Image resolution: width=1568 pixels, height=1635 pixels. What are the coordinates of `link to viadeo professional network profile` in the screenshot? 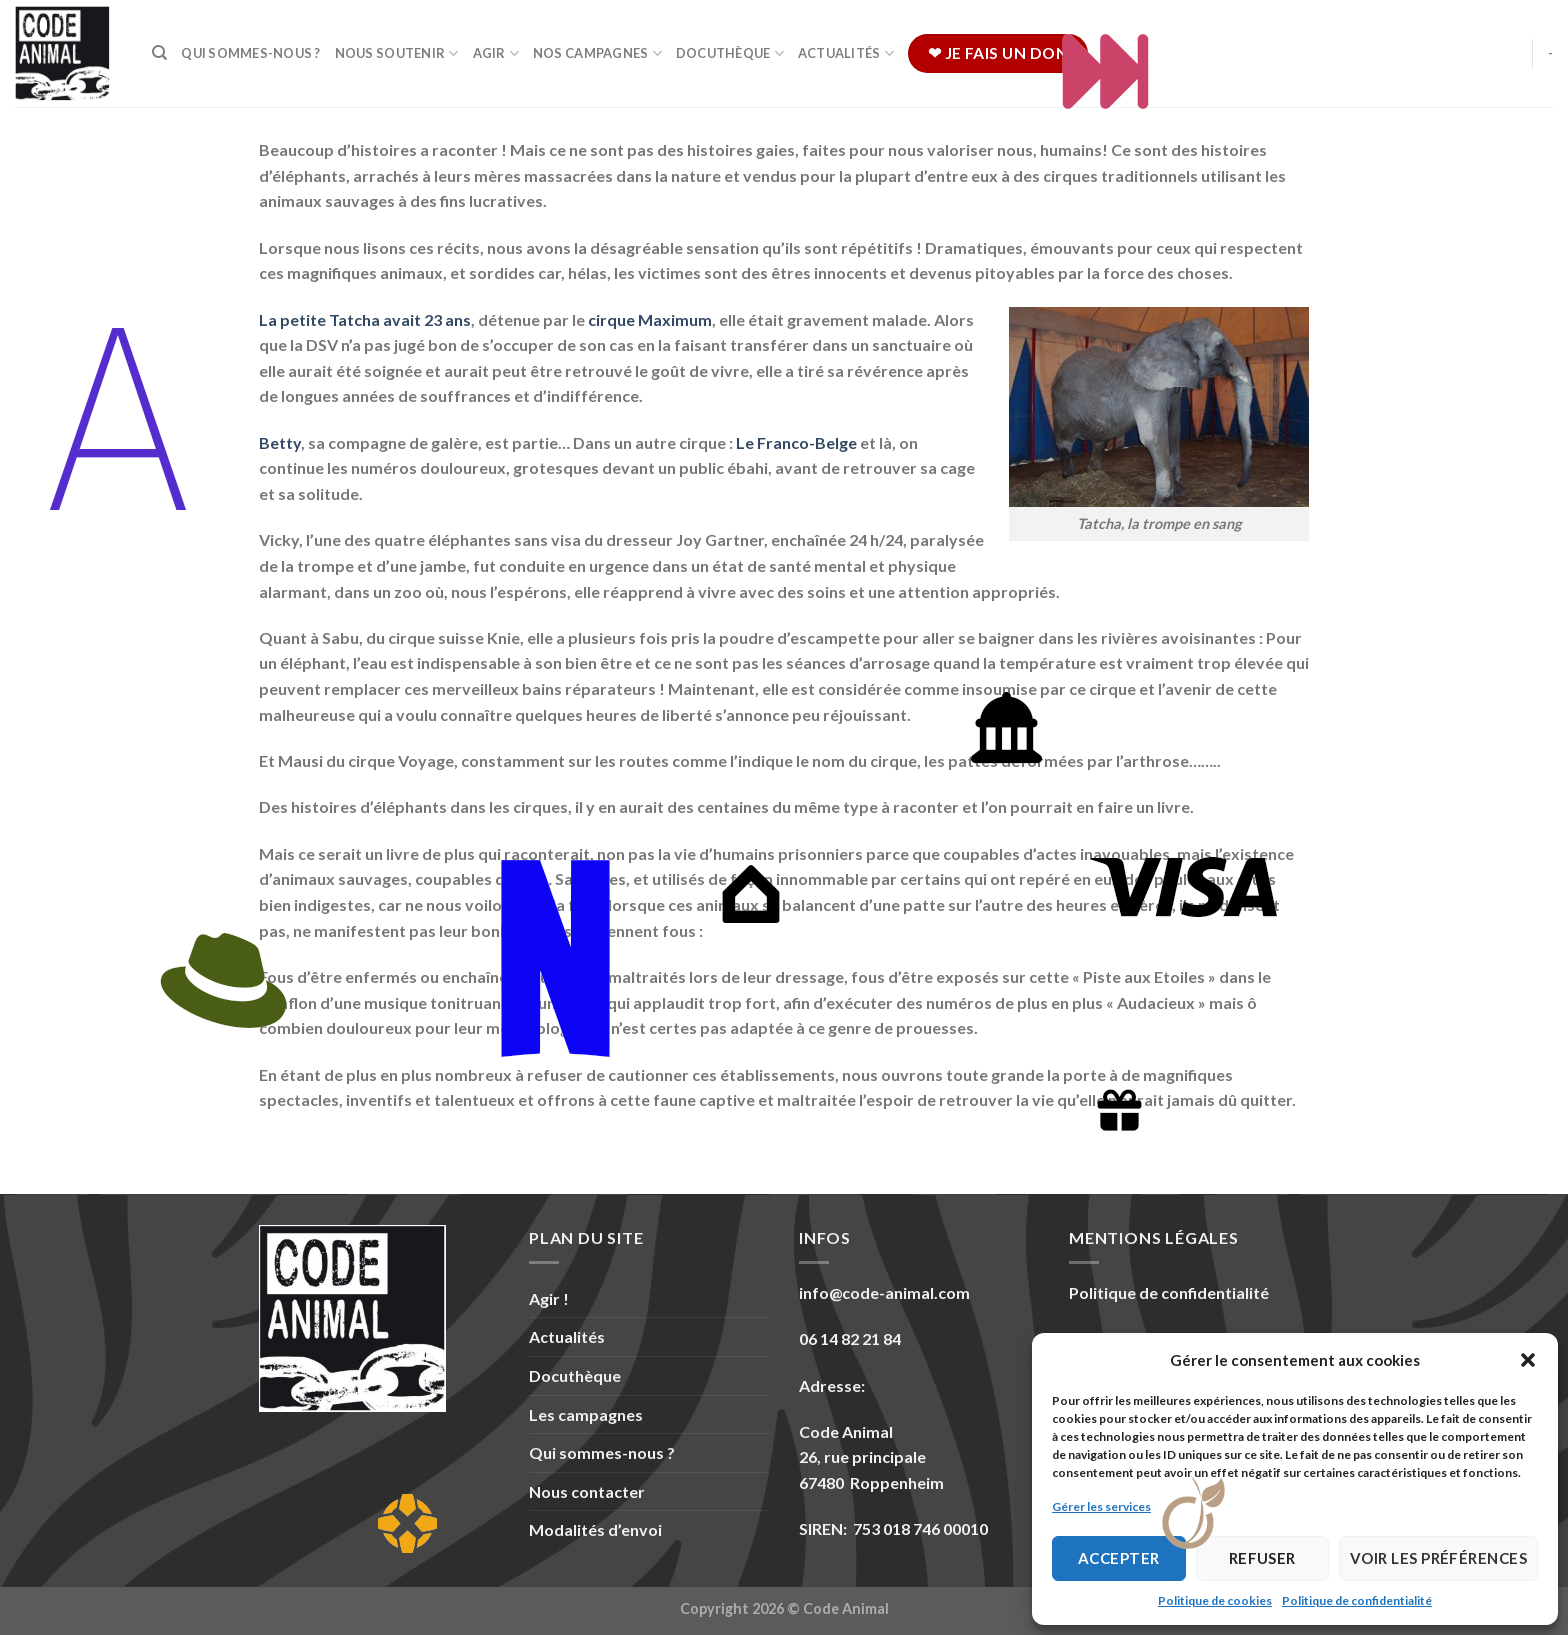 It's located at (1193, 1512).